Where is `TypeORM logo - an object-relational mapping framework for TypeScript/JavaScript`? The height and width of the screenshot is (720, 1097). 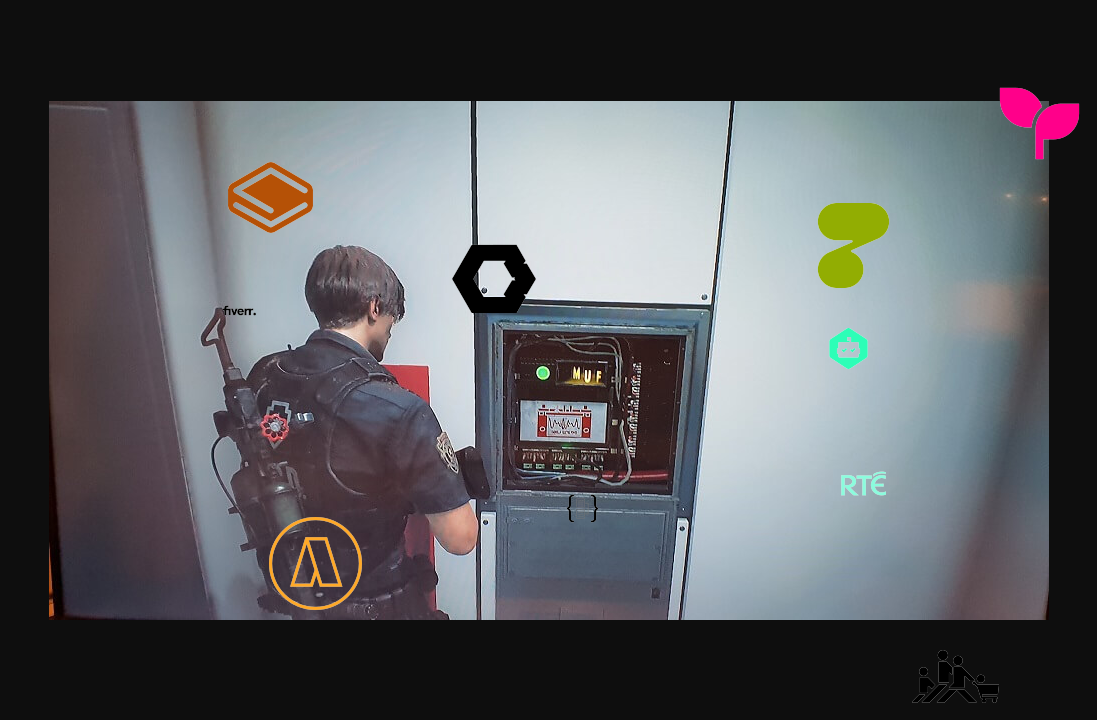
TypeORM logo - an object-relational mapping framework for TypeScript/JavaScript is located at coordinates (582, 508).